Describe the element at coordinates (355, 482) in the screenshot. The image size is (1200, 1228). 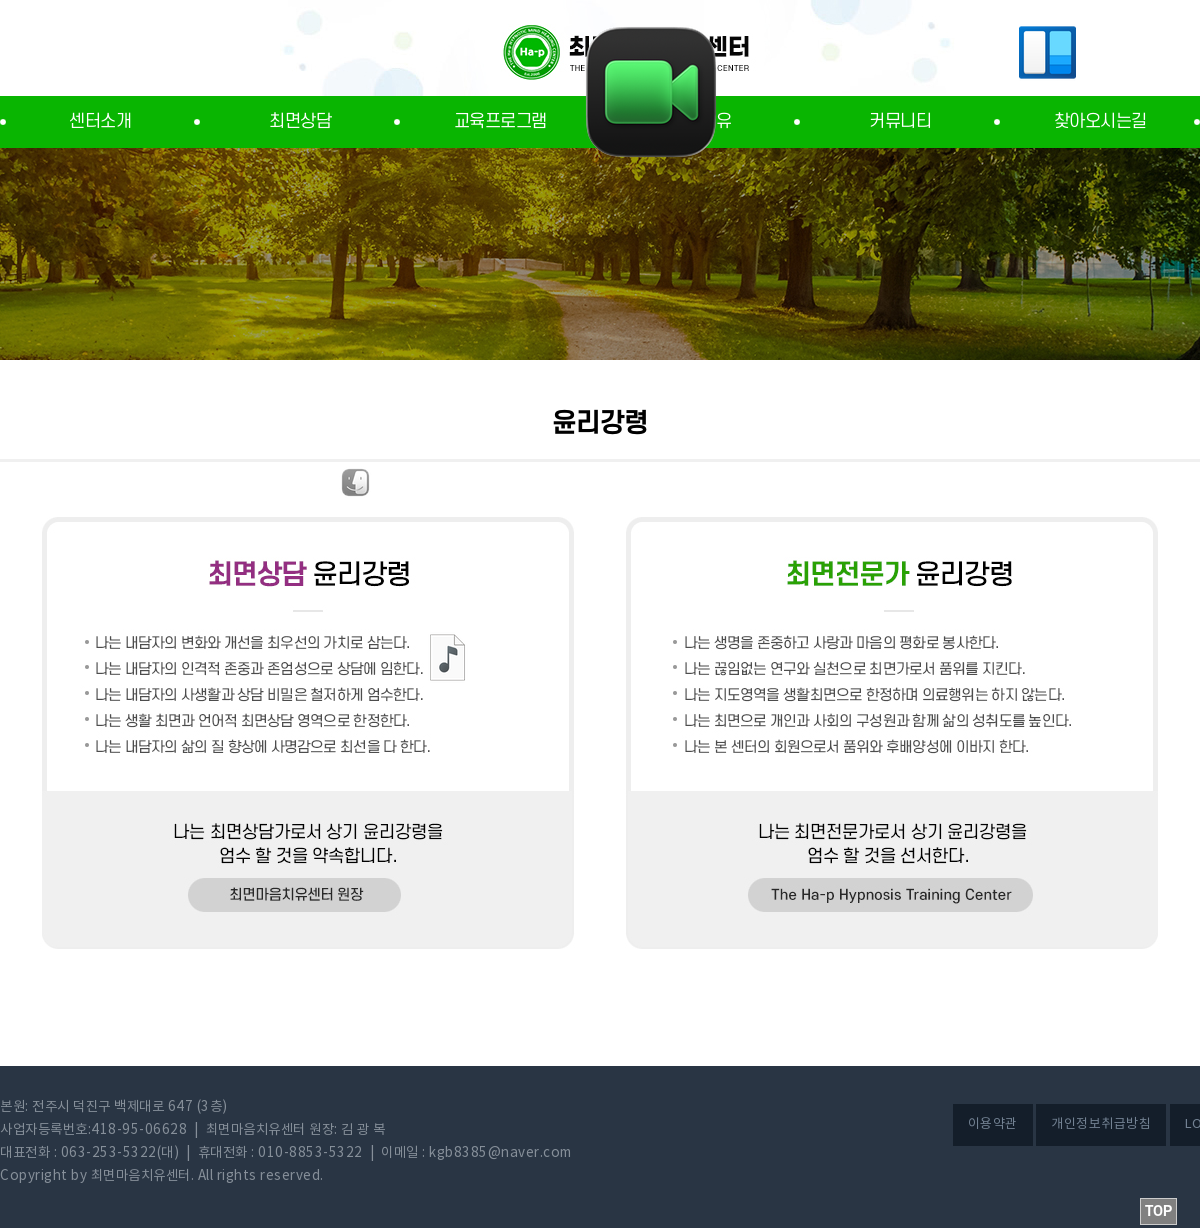
I see `open Finder to browse files and folders` at that location.